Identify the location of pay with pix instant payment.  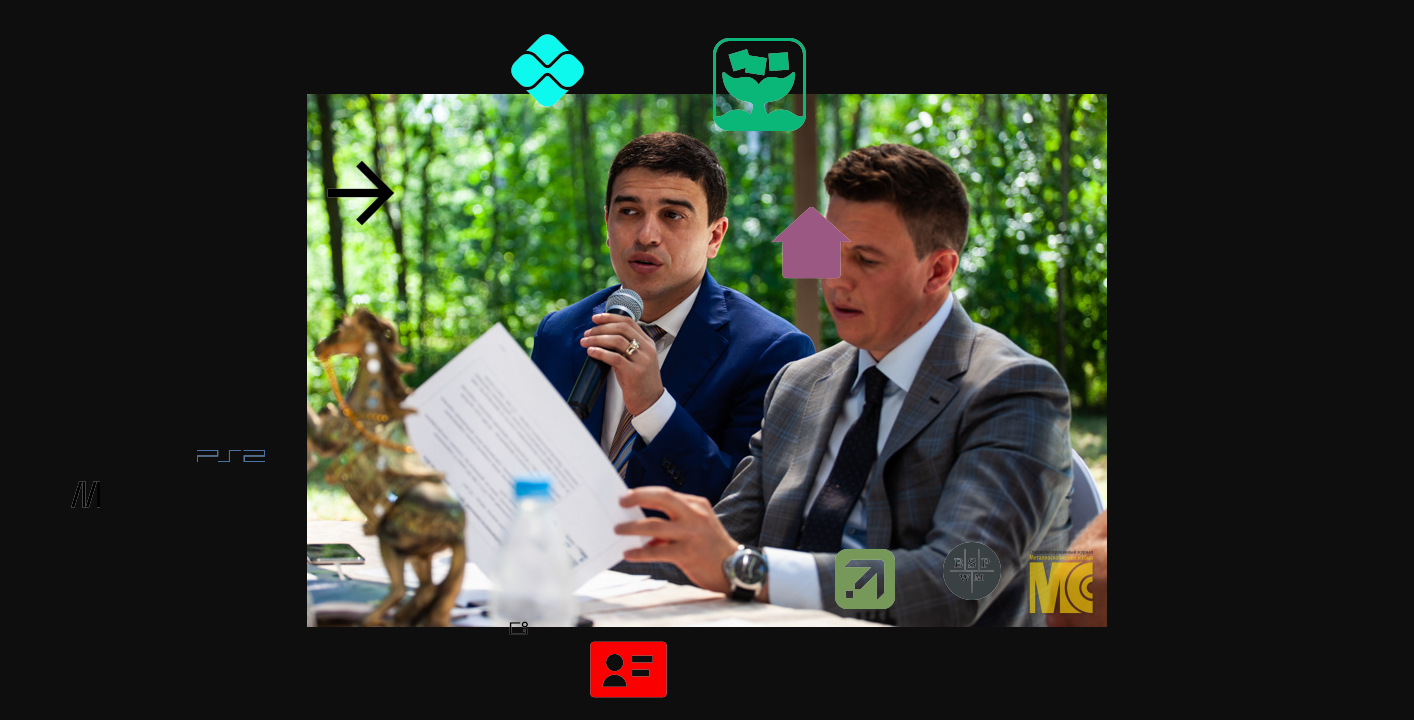
(547, 70).